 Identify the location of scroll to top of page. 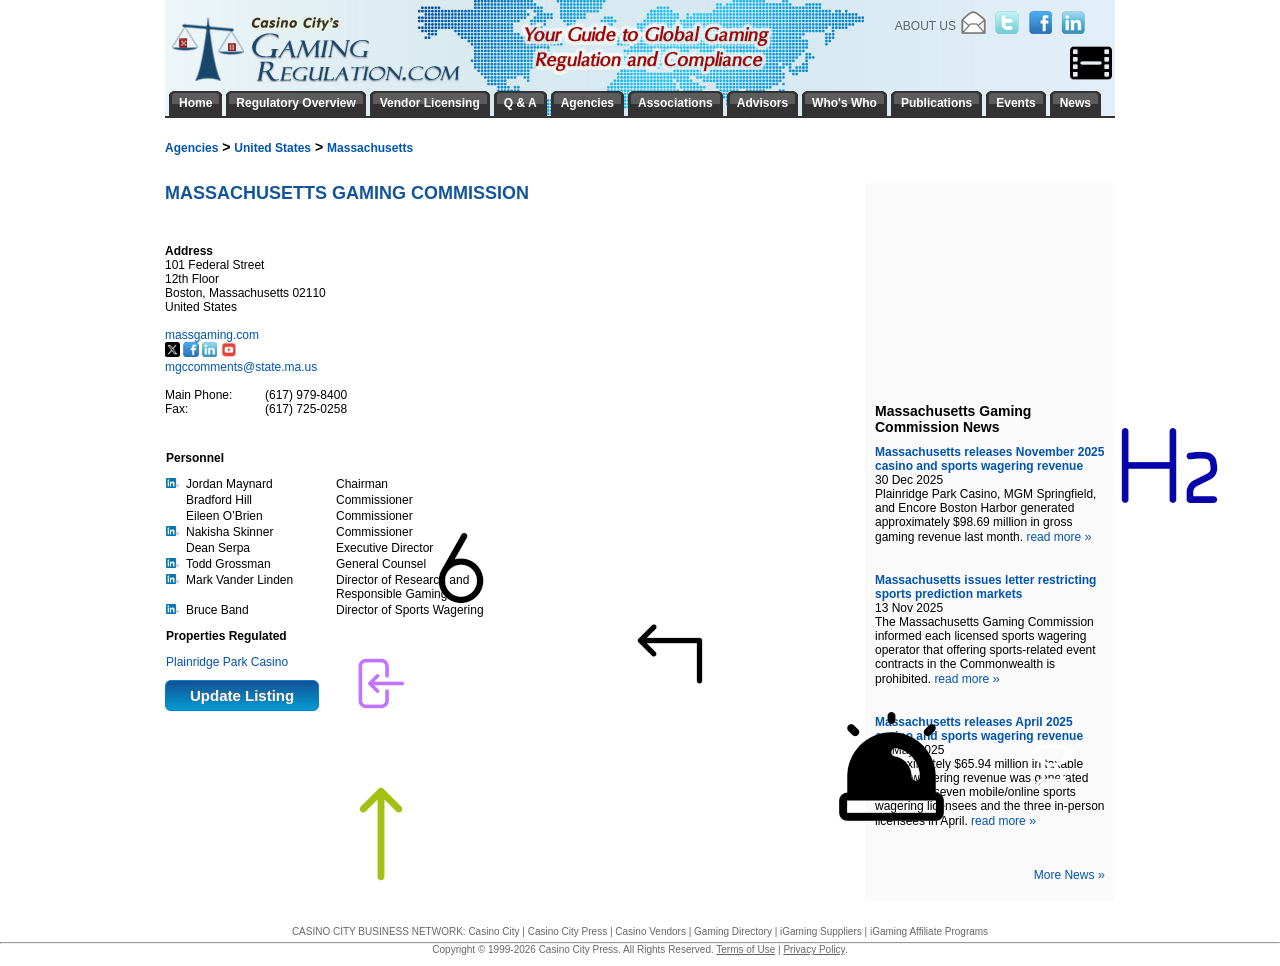
(381, 834).